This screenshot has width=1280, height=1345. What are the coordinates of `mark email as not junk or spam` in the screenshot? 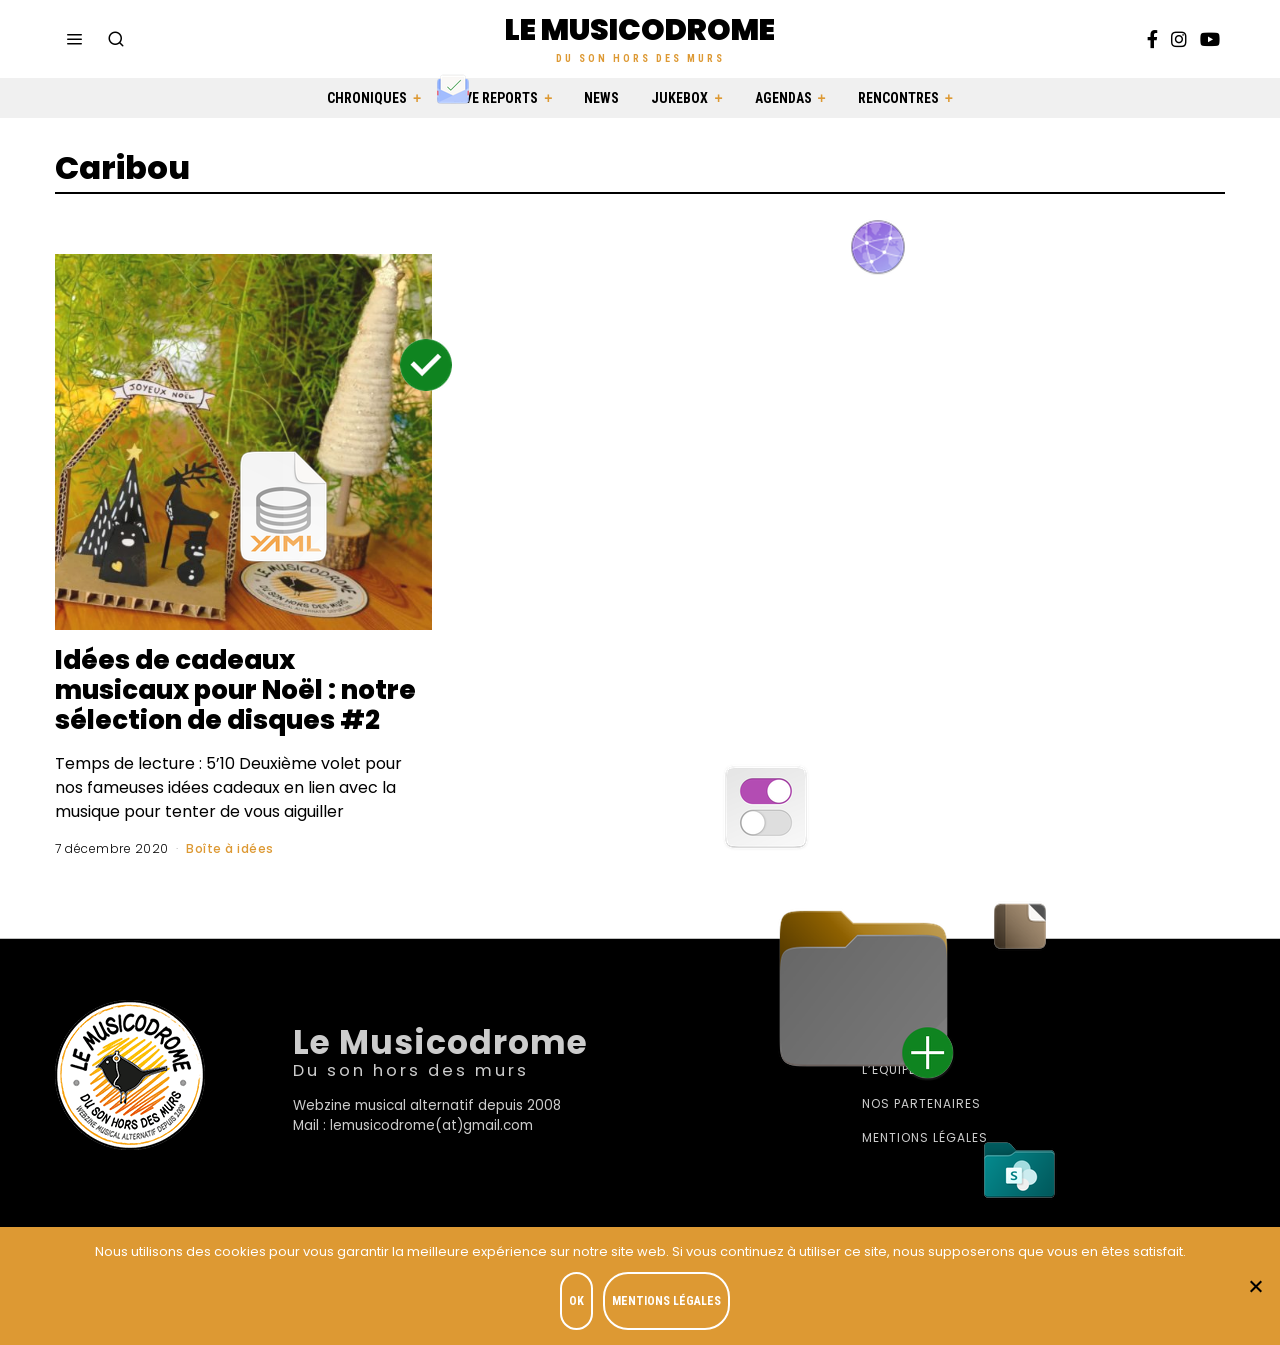 It's located at (453, 91).